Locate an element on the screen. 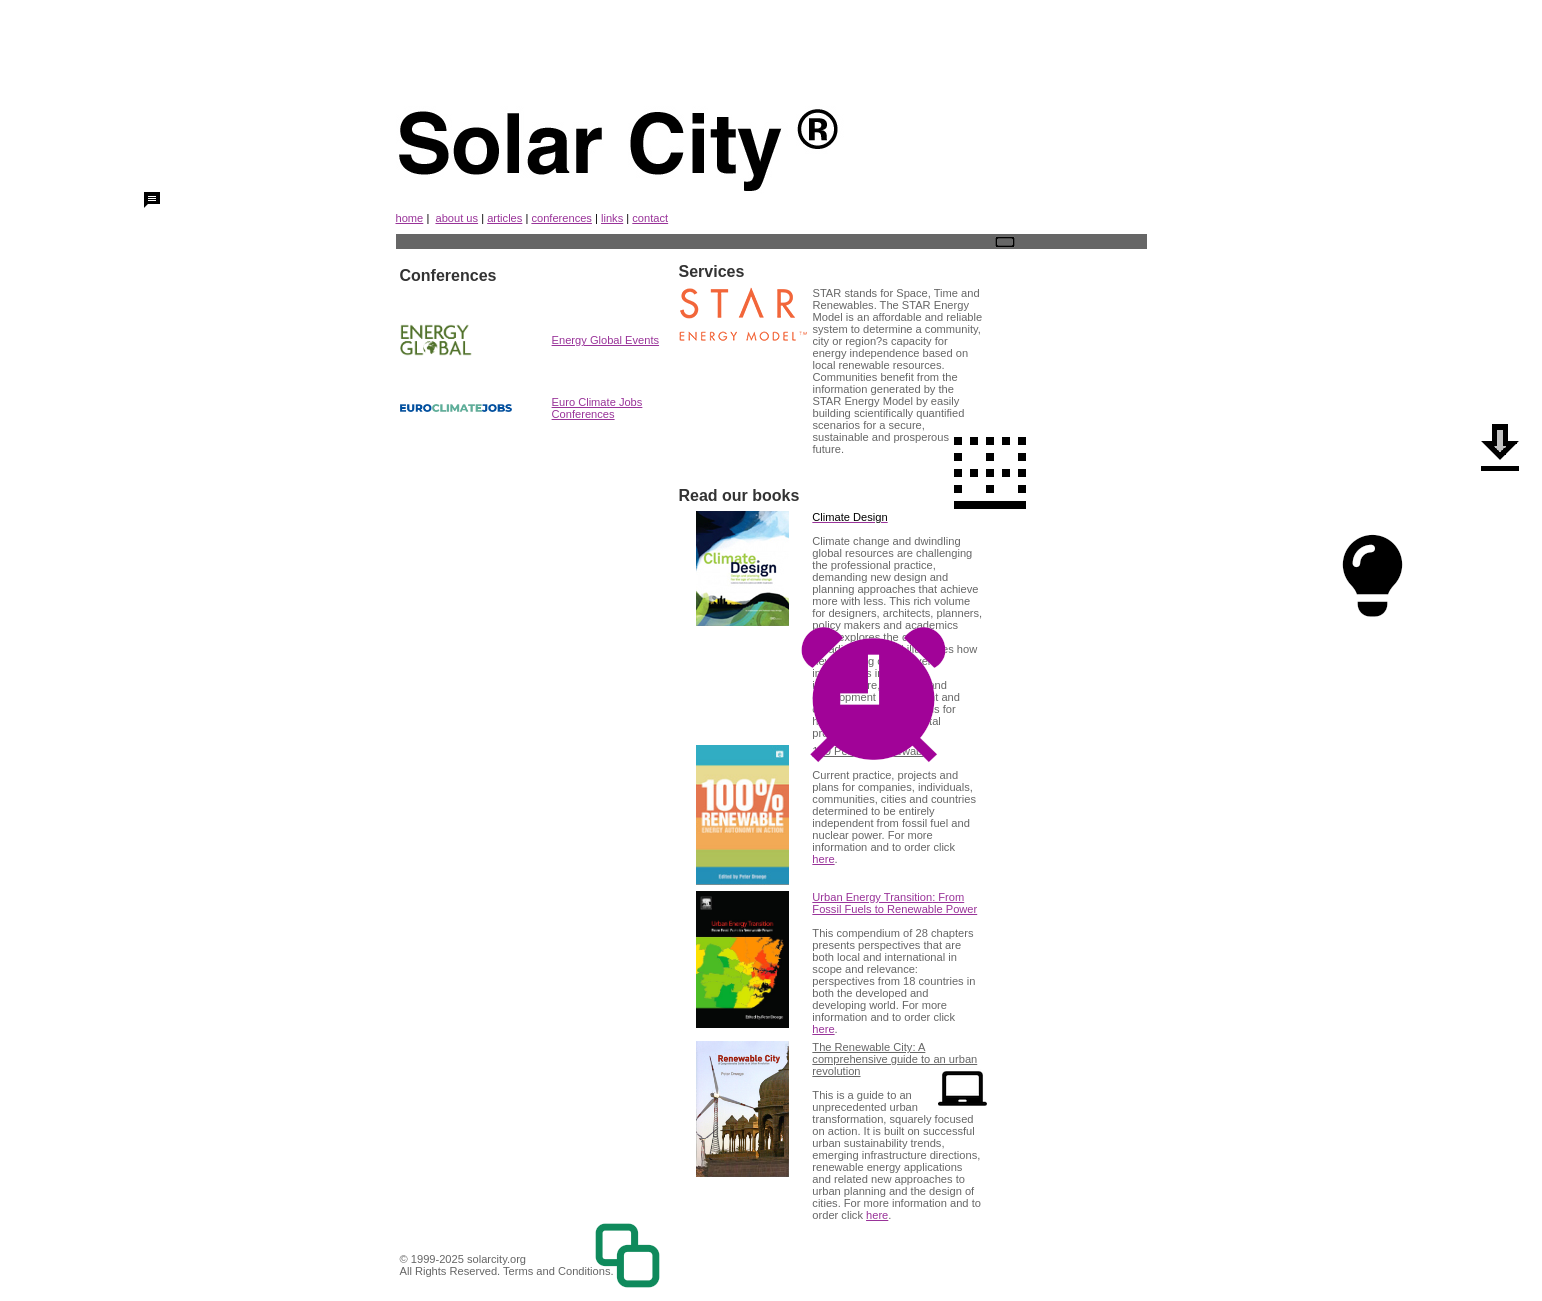 Image resolution: width=1542 pixels, height=1301 pixels. open messaging or chat is located at coordinates (152, 200).